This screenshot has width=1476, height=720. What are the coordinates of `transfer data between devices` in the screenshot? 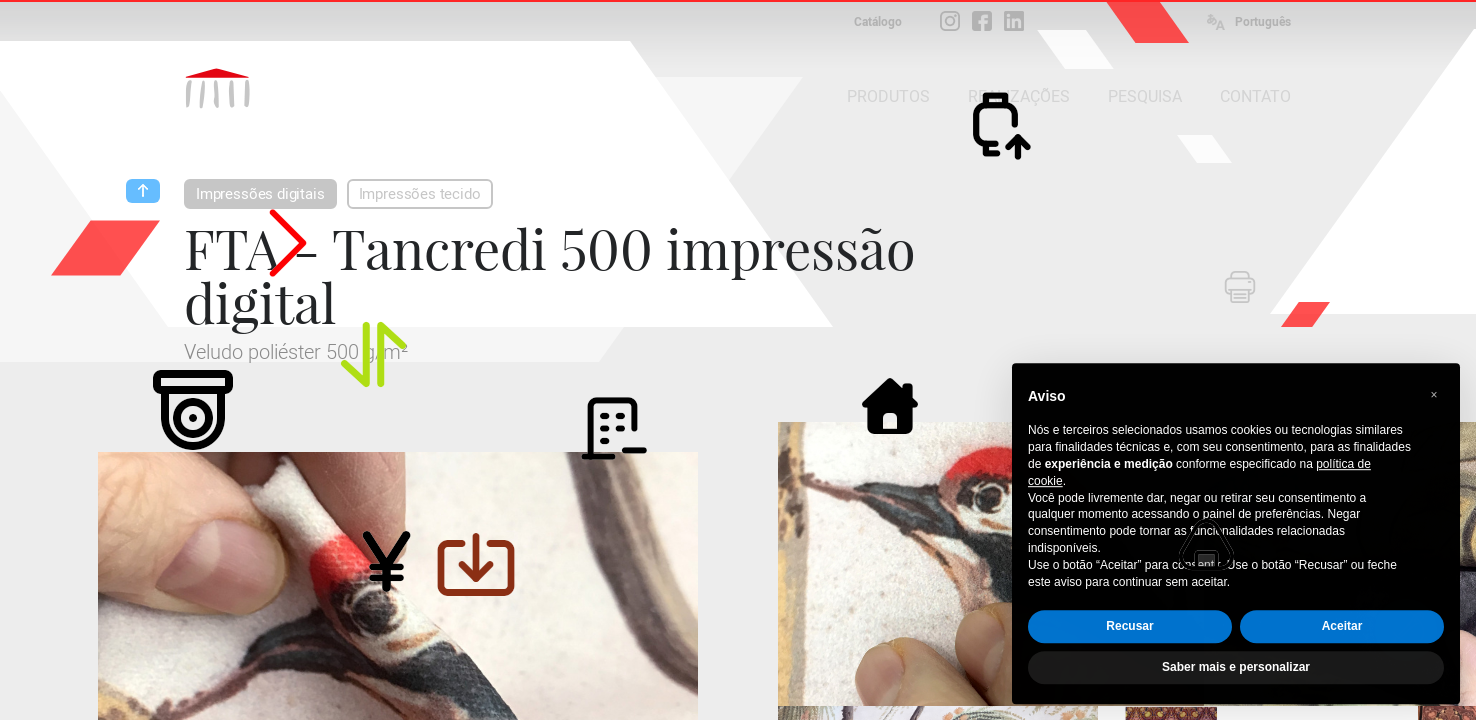 It's located at (373, 354).